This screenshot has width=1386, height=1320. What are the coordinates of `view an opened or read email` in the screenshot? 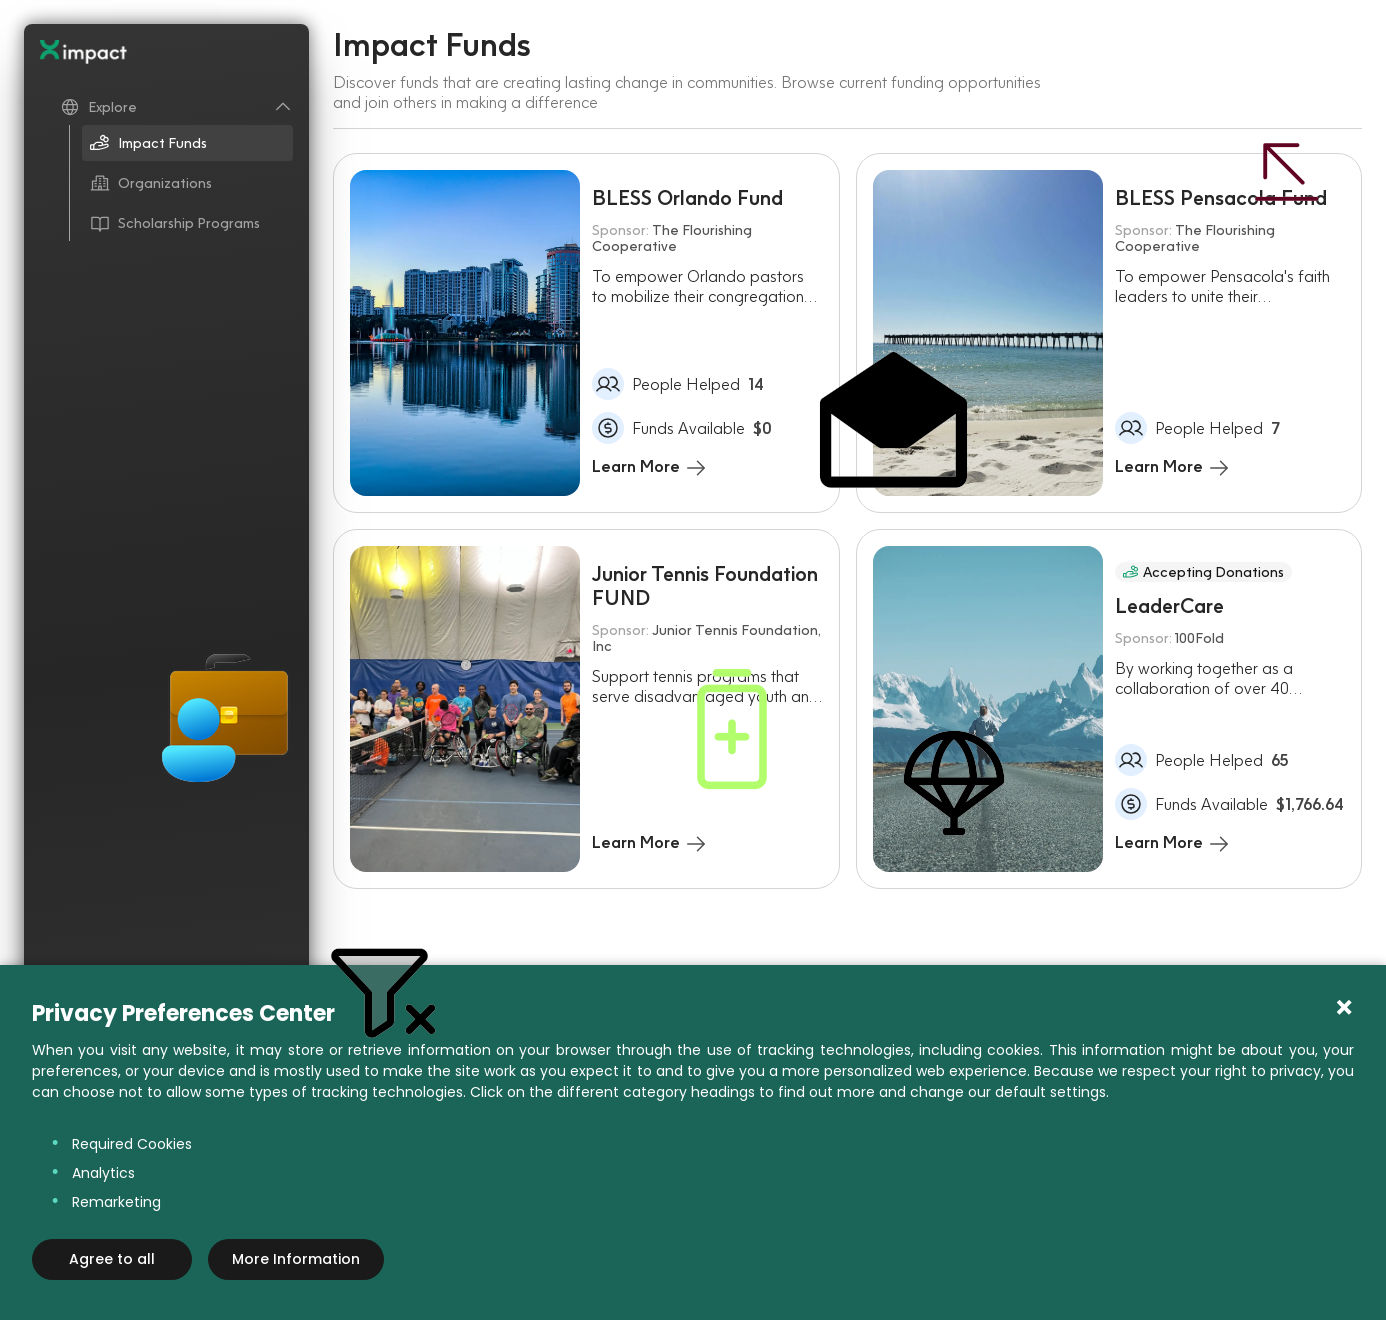 It's located at (893, 425).